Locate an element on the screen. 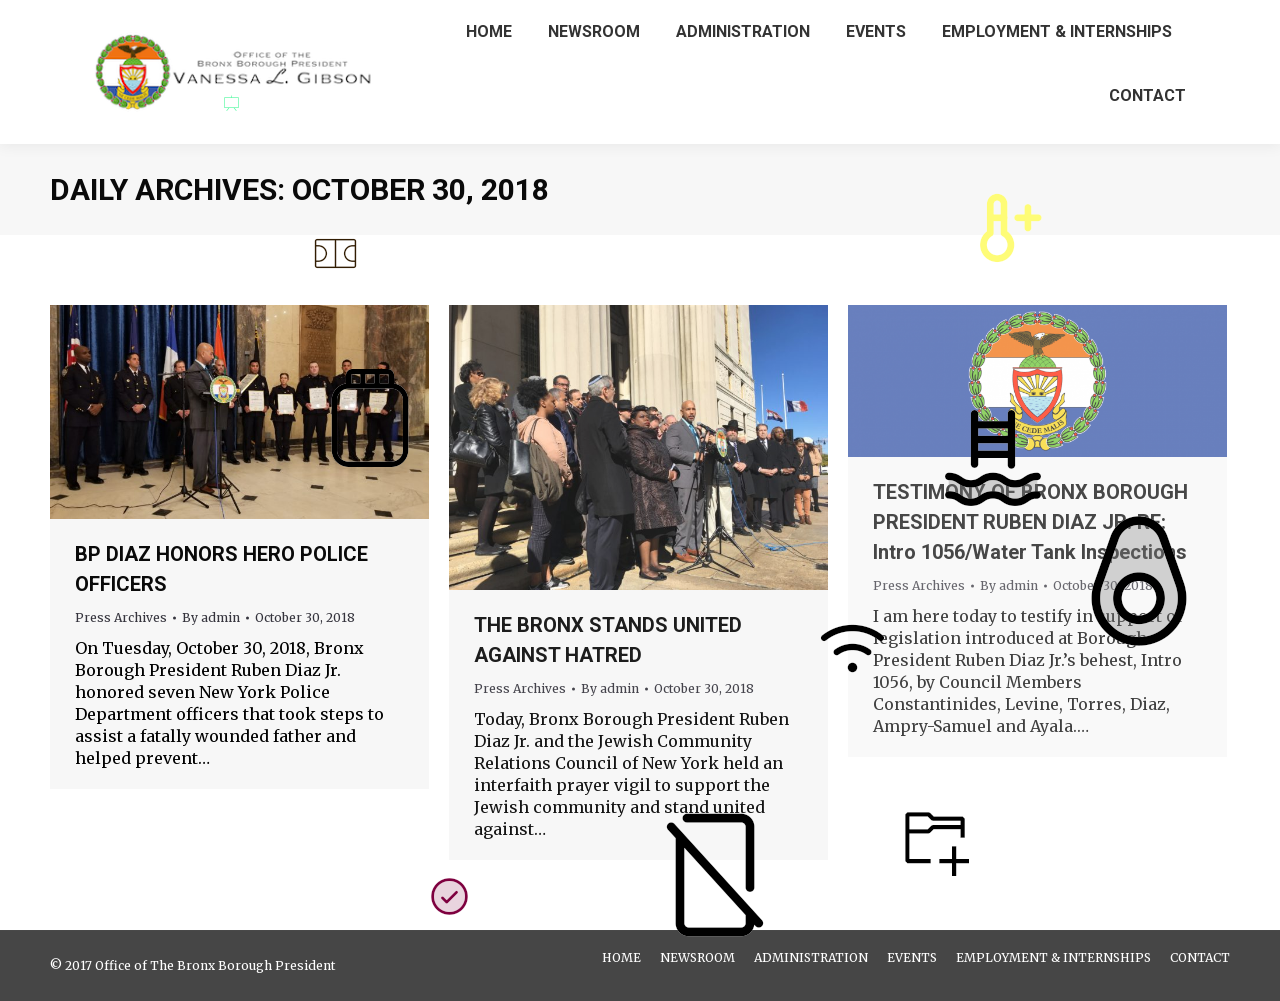 The height and width of the screenshot is (1001, 1280). mobile device unavailable or disabled is located at coordinates (715, 875).